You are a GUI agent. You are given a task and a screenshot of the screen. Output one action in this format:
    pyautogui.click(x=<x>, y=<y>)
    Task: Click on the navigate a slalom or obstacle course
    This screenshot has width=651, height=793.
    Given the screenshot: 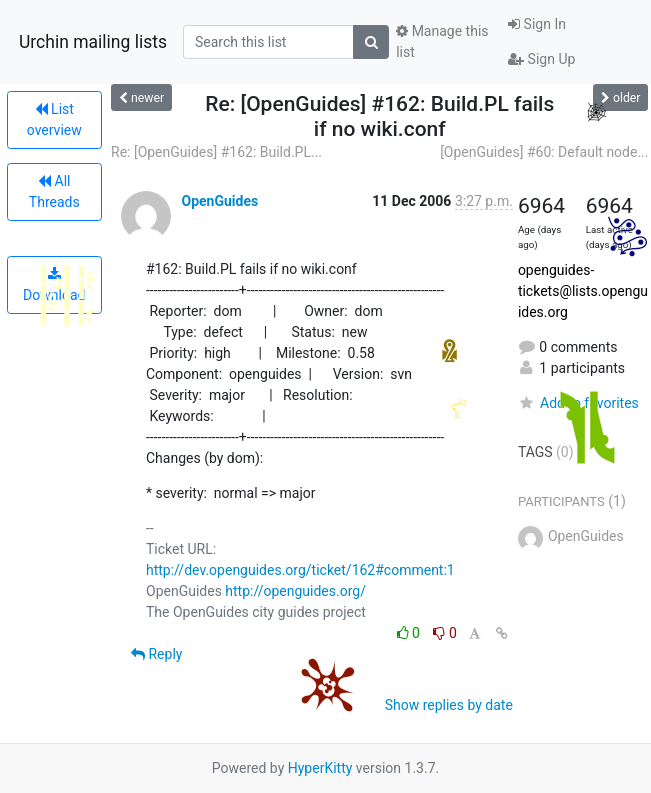 What is the action you would take?
    pyautogui.click(x=627, y=236)
    